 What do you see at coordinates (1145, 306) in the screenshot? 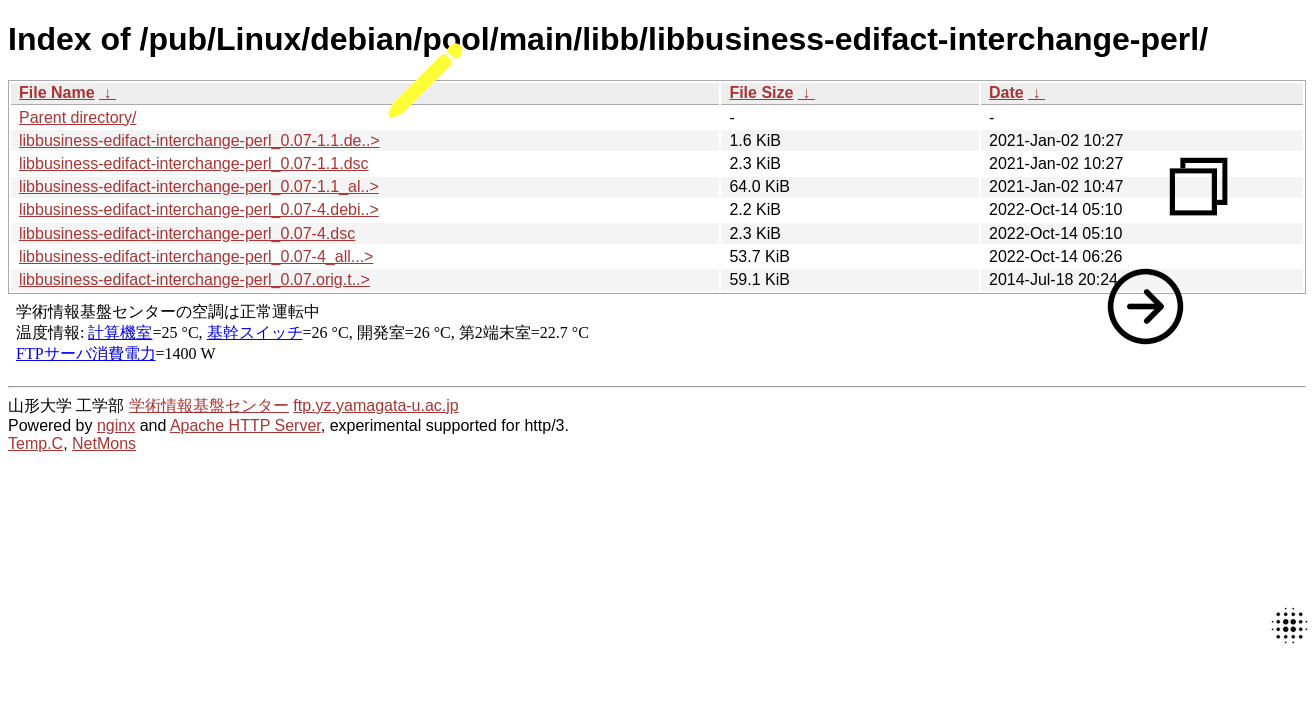
I see `proceed to the next step` at bounding box center [1145, 306].